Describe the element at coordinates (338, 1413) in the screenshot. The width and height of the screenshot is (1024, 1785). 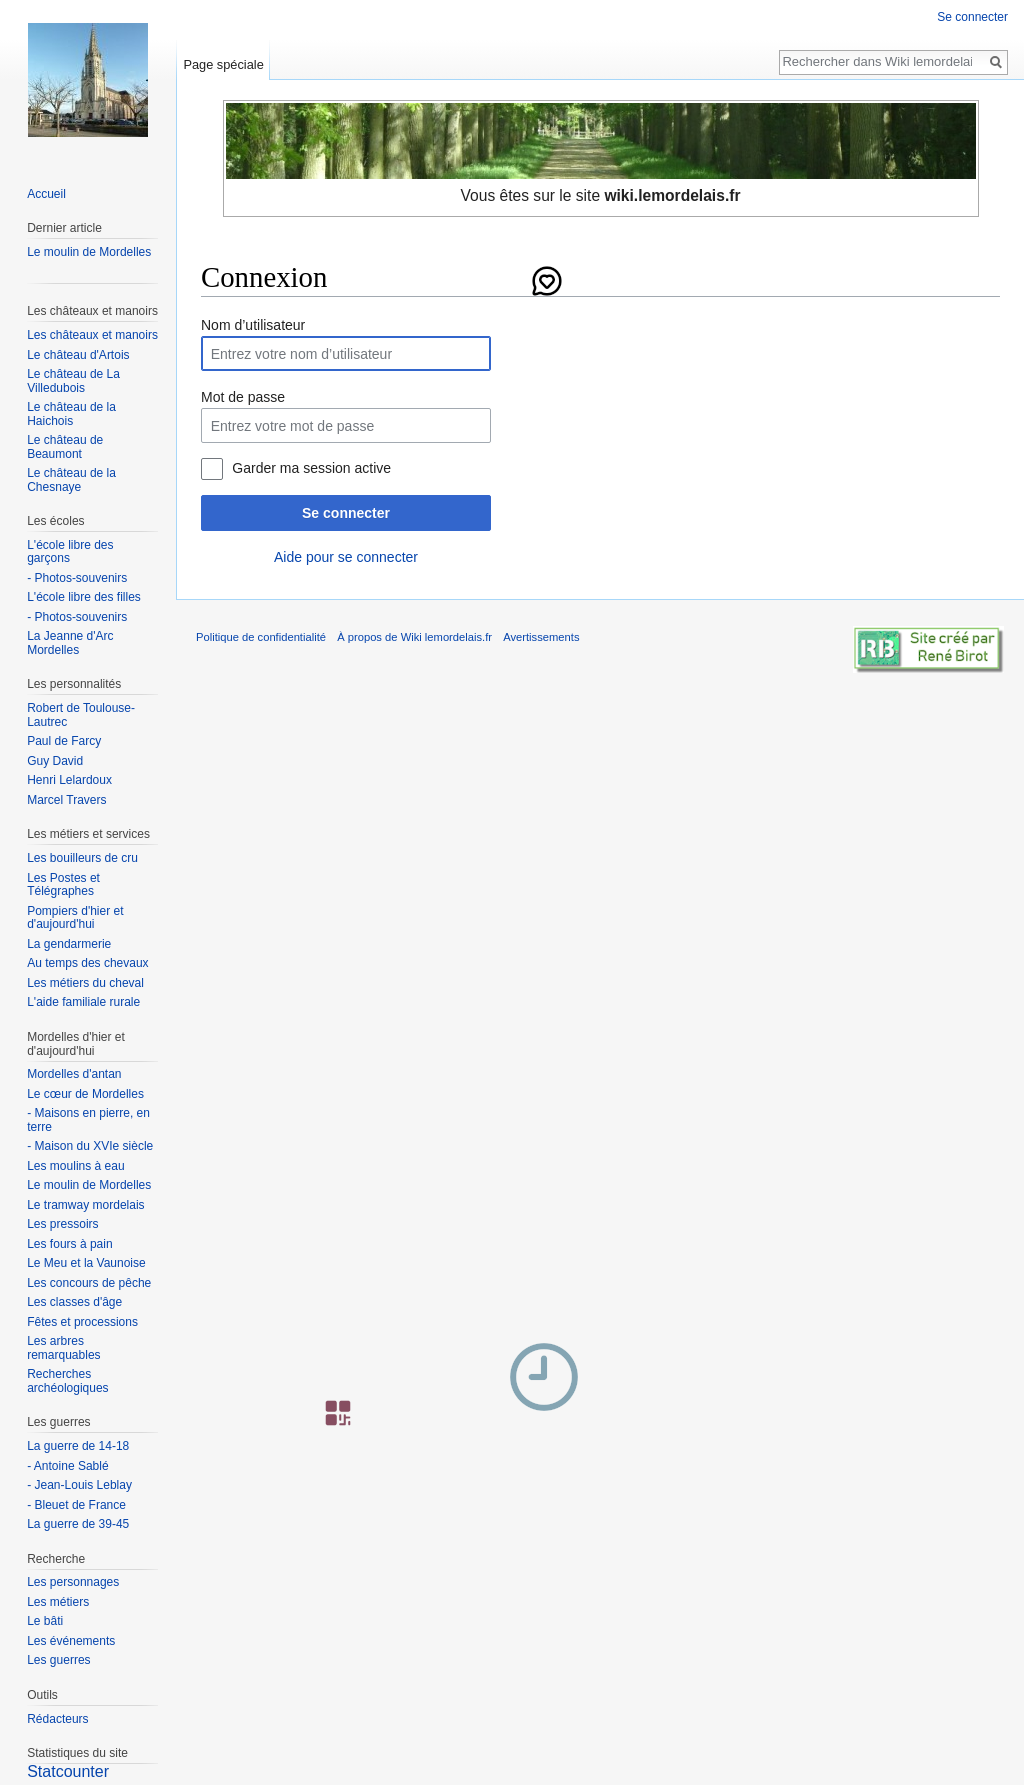
I see `scan or generate a qr code` at that location.